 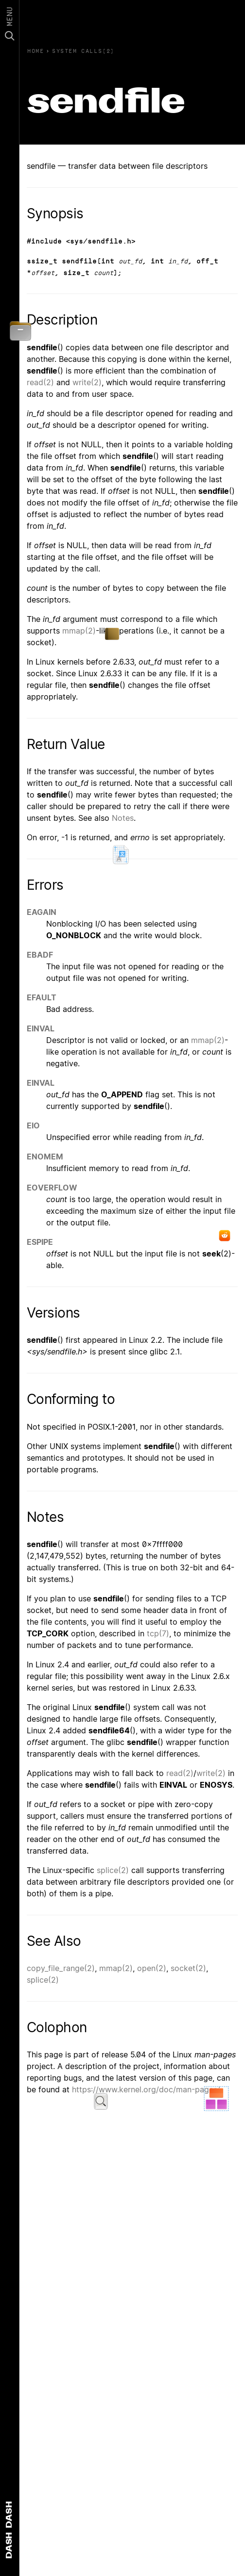 What do you see at coordinates (101, 2101) in the screenshot?
I see `open gnome logs application` at bounding box center [101, 2101].